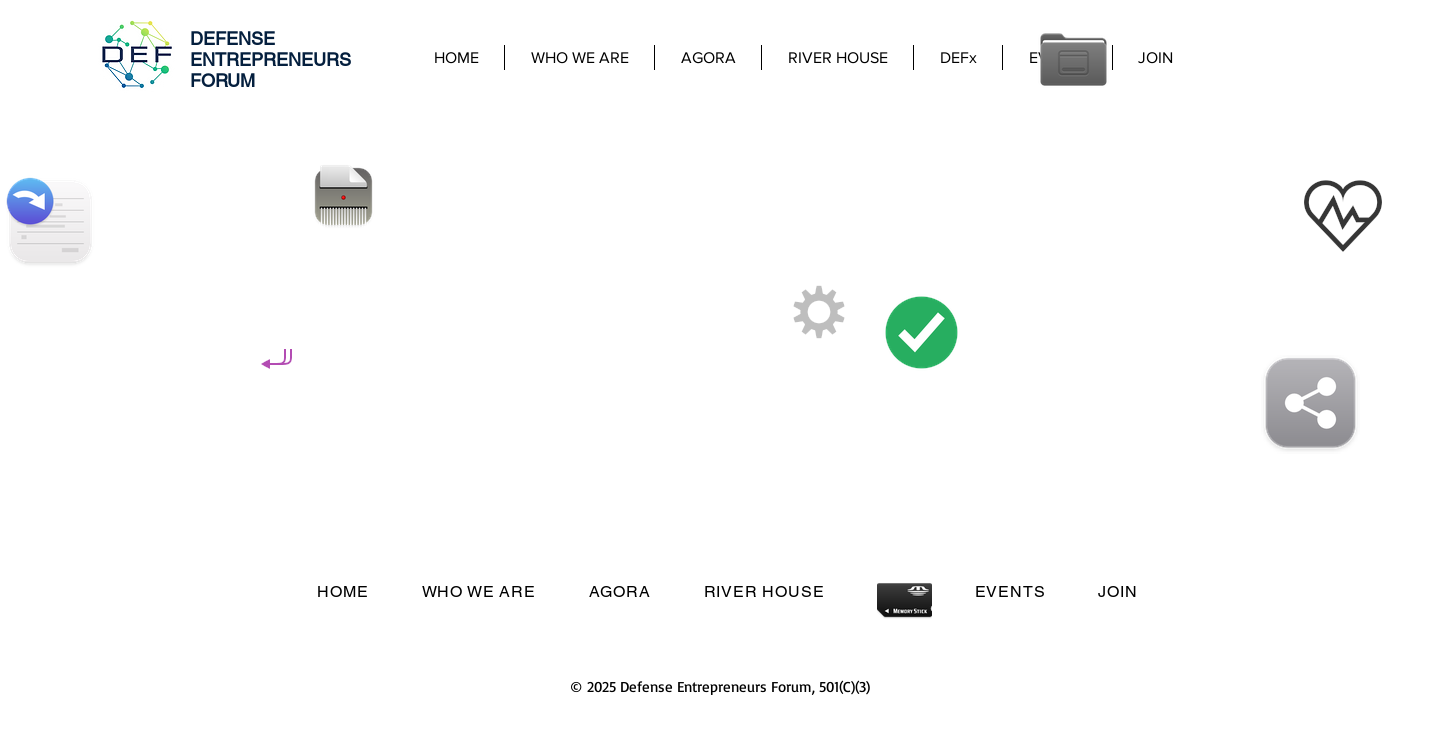  What do you see at coordinates (50, 221) in the screenshot?
I see `open quickchar character picker app` at bounding box center [50, 221].